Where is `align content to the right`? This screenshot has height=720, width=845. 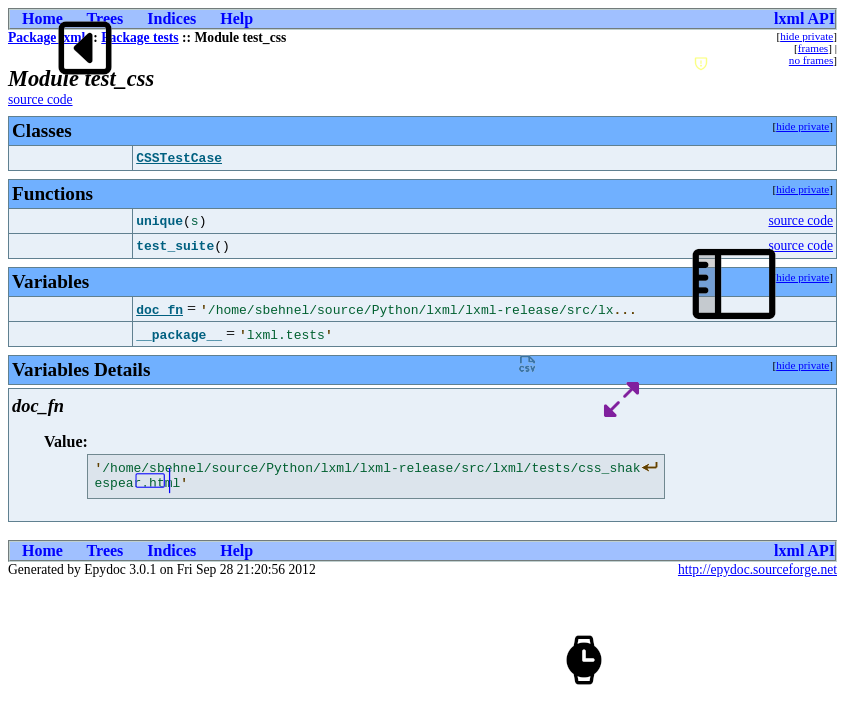
align content to the right is located at coordinates (153, 480).